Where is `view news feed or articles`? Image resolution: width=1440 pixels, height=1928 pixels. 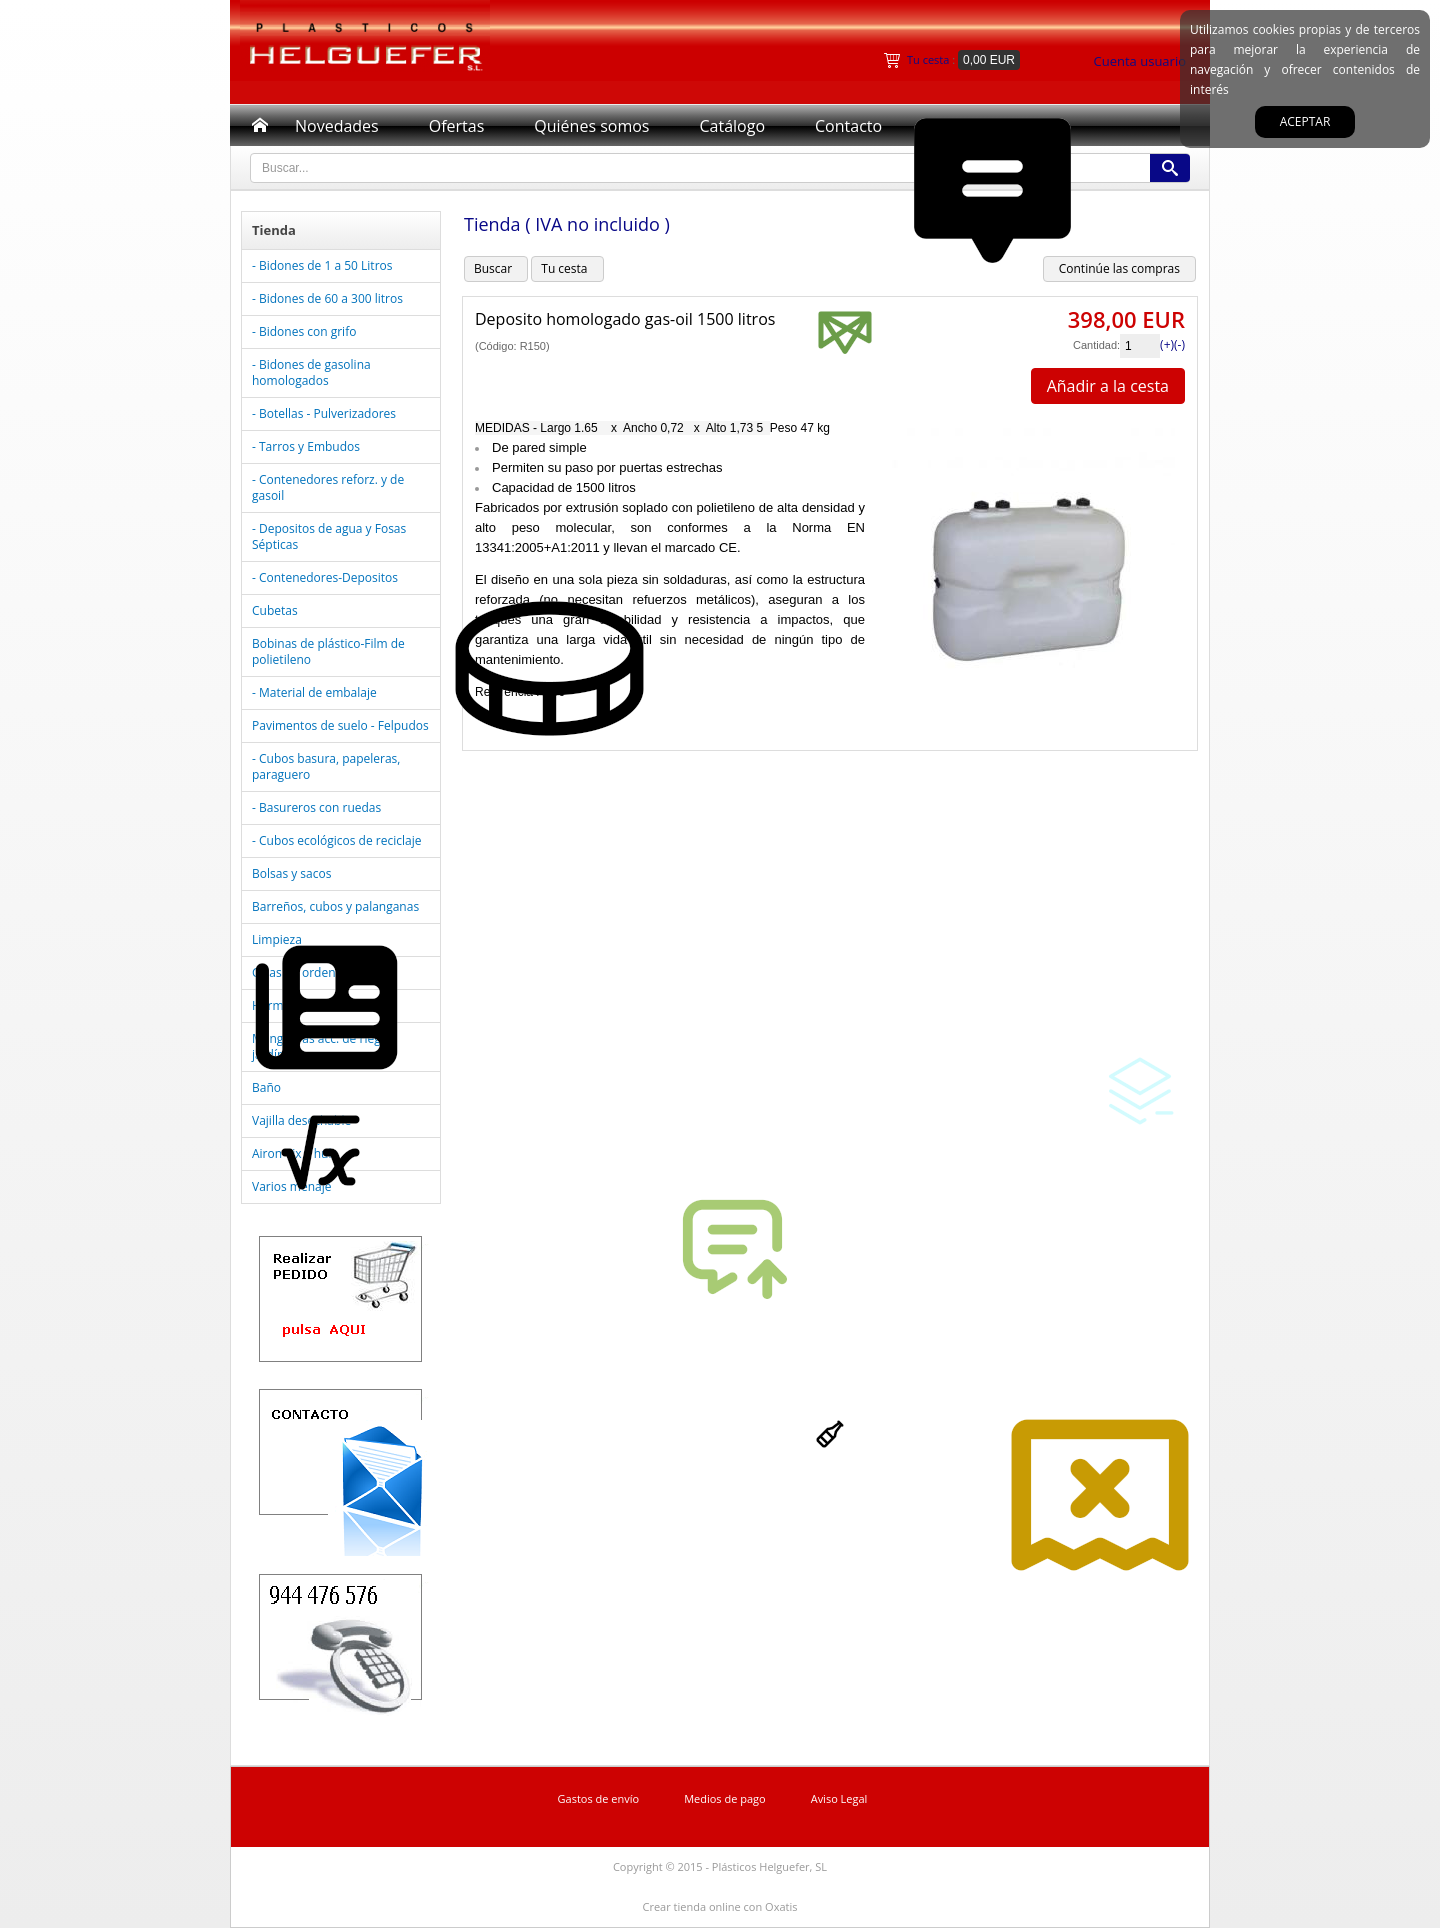
view news feed or articles is located at coordinates (326, 1007).